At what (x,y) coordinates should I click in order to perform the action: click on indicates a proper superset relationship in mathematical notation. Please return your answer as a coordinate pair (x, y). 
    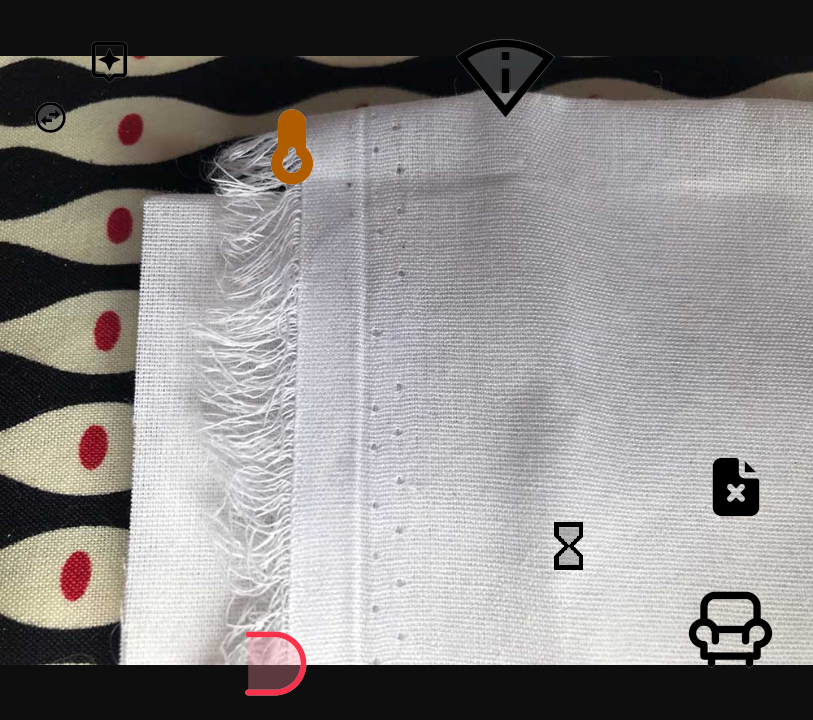
    Looking at the image, I should click on (271, 663).